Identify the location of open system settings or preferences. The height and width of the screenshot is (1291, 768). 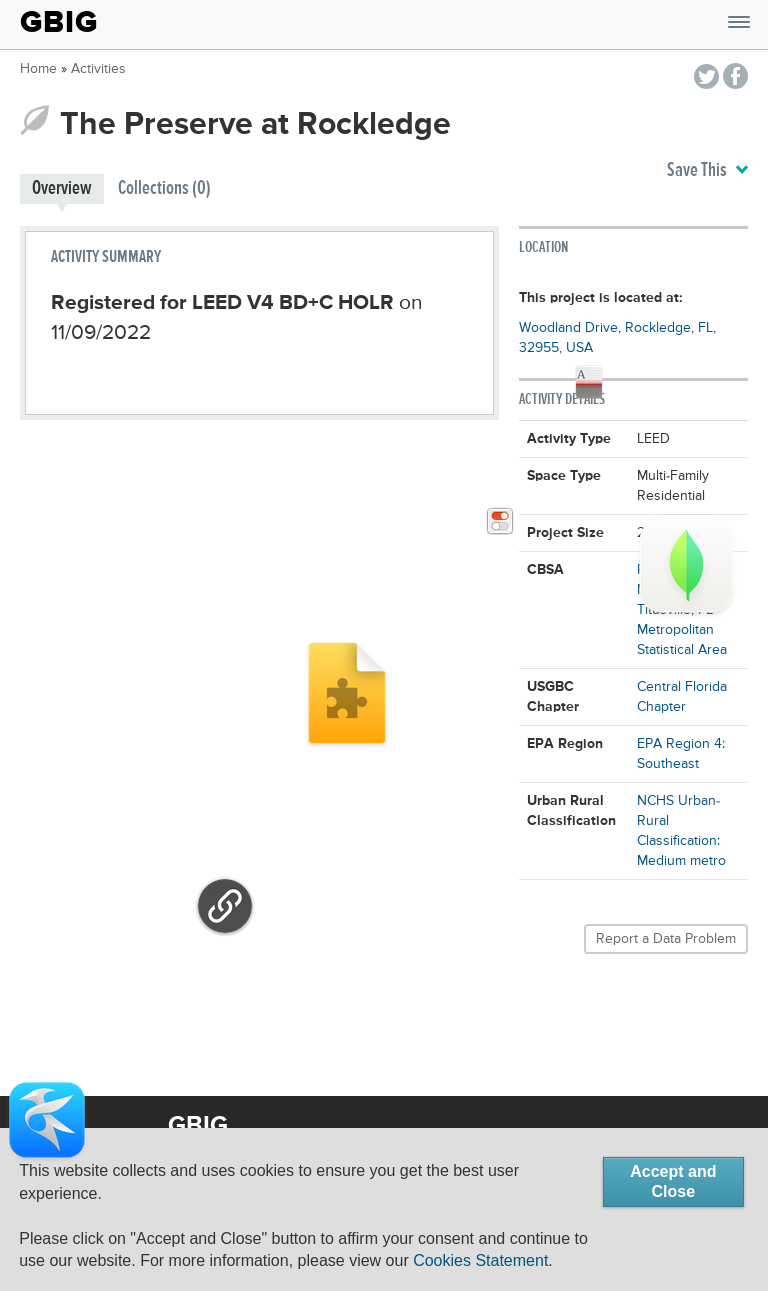
(500, 521).